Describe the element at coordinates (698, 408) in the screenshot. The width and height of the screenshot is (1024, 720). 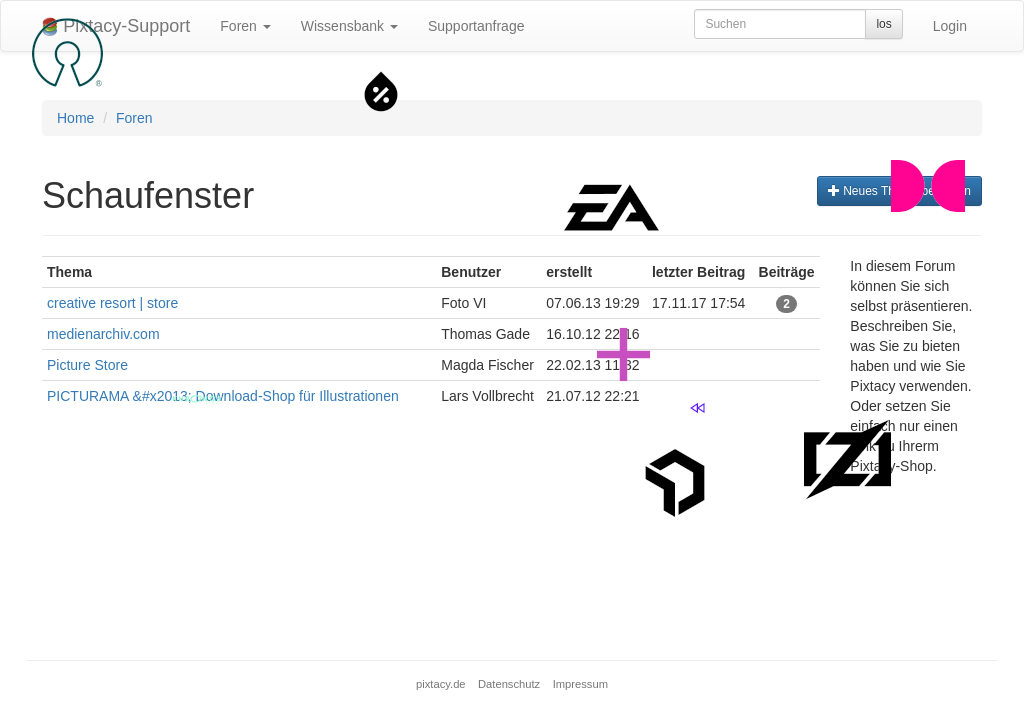
I see `rewind media to the beginning` at that location.